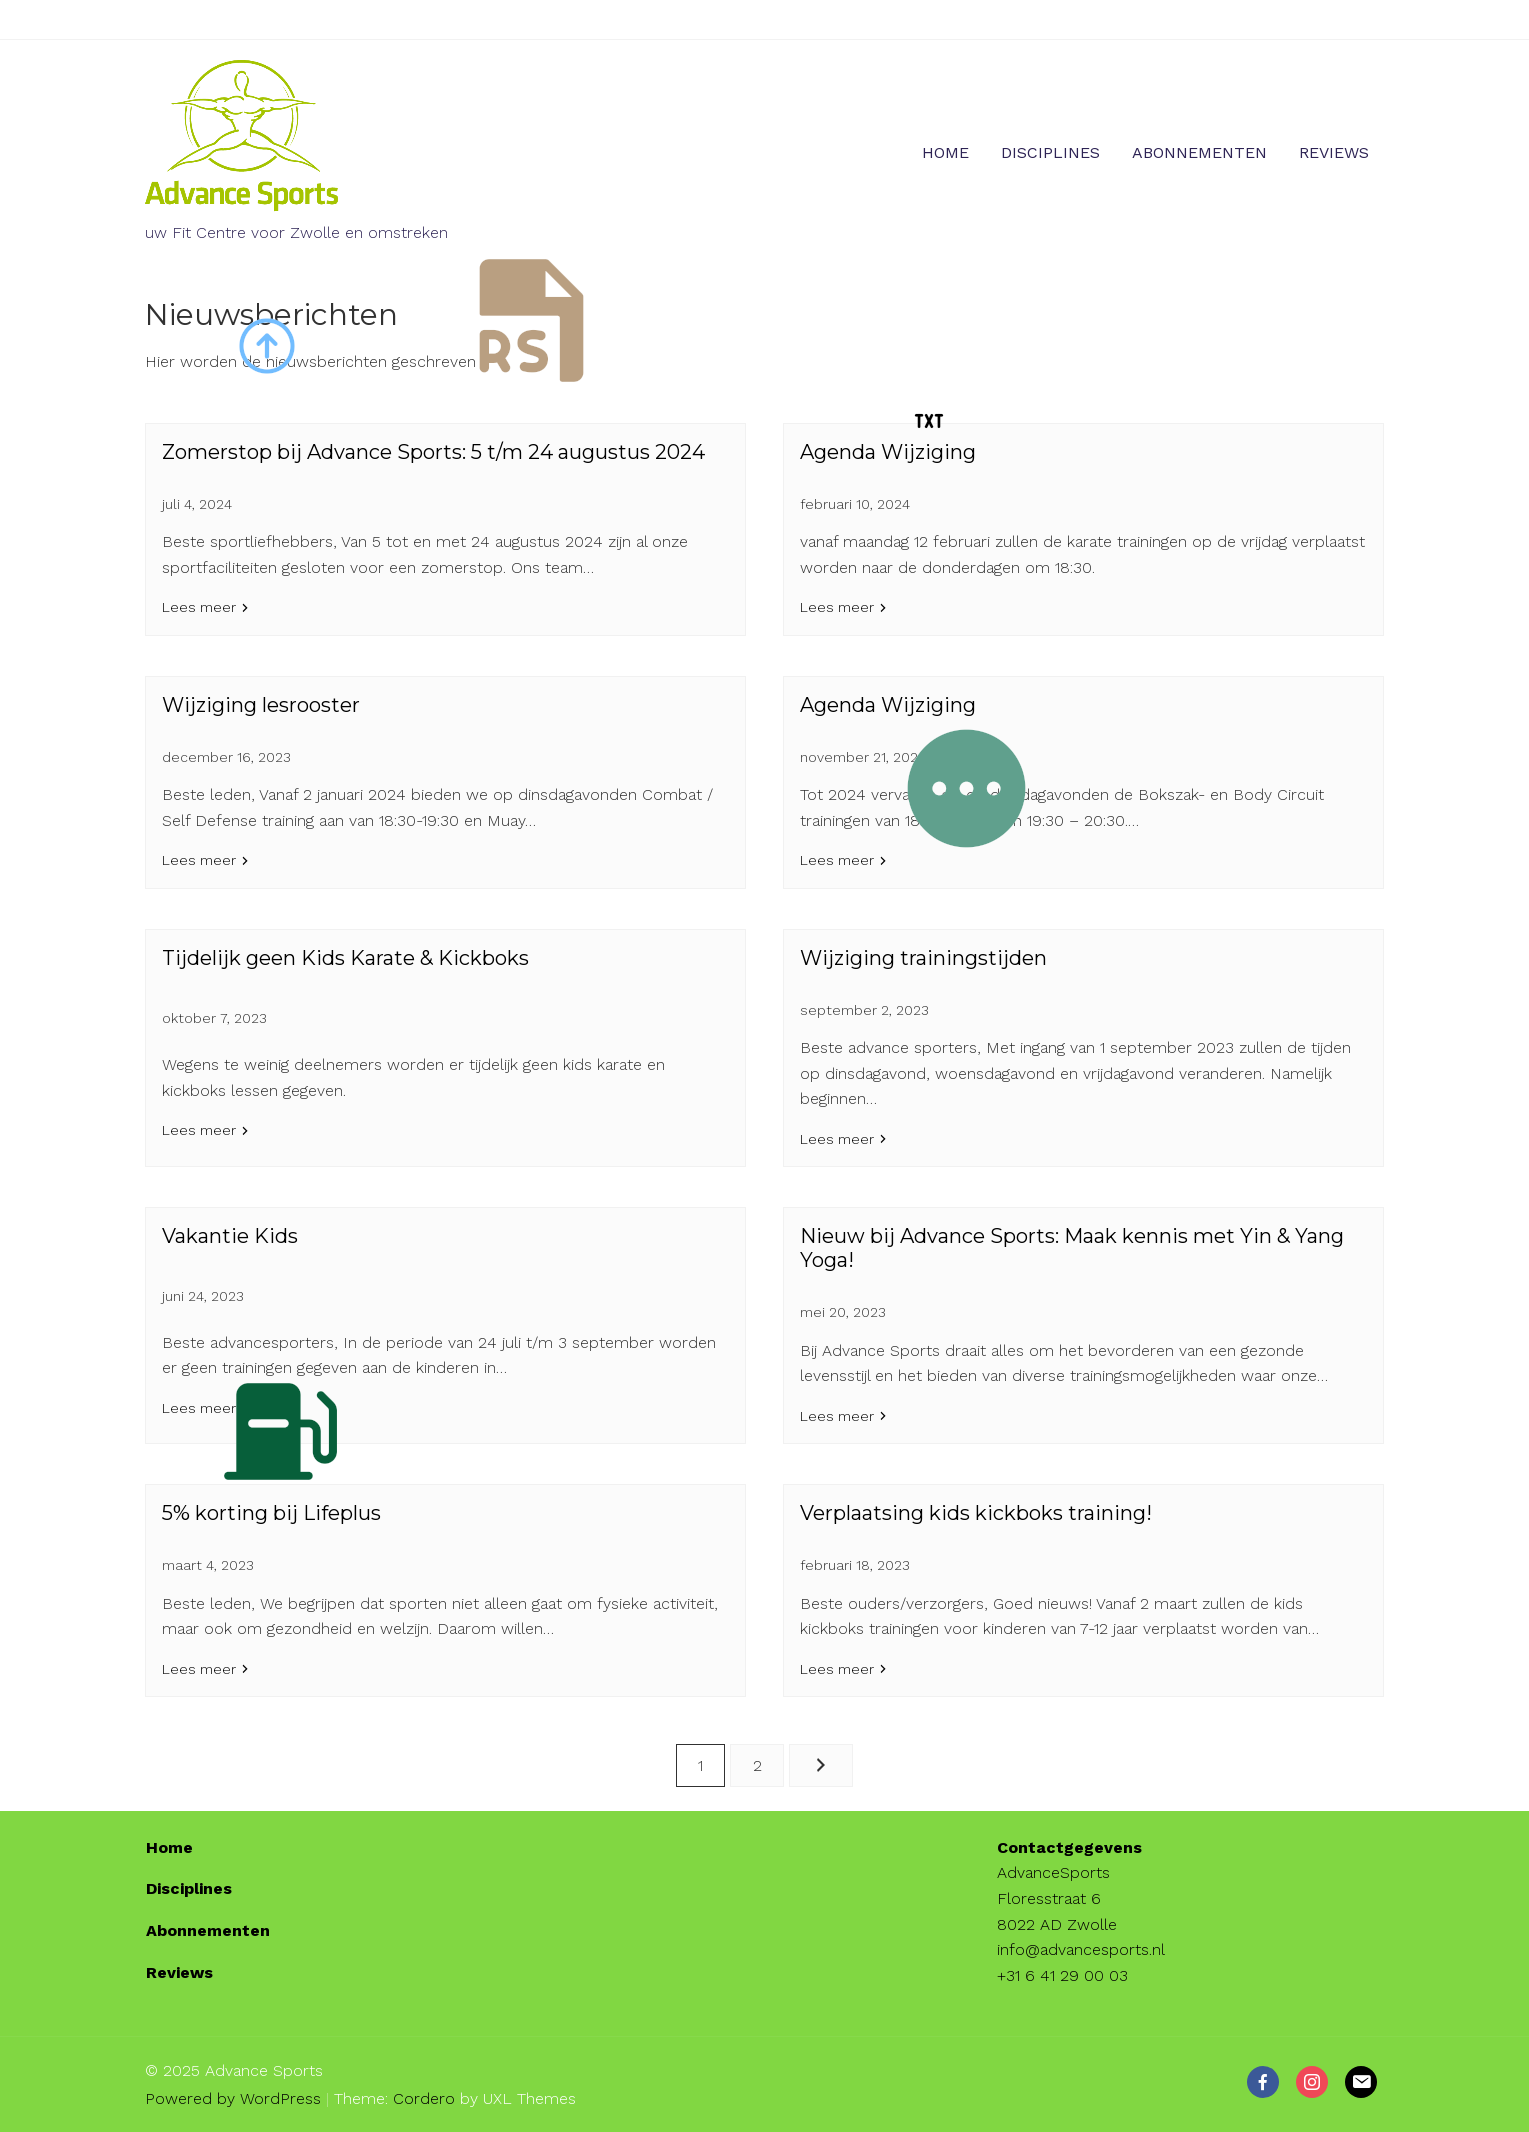 This screenshot has width=1529, height=2132. I want to click on a Rust source code file, so click(531, 320).